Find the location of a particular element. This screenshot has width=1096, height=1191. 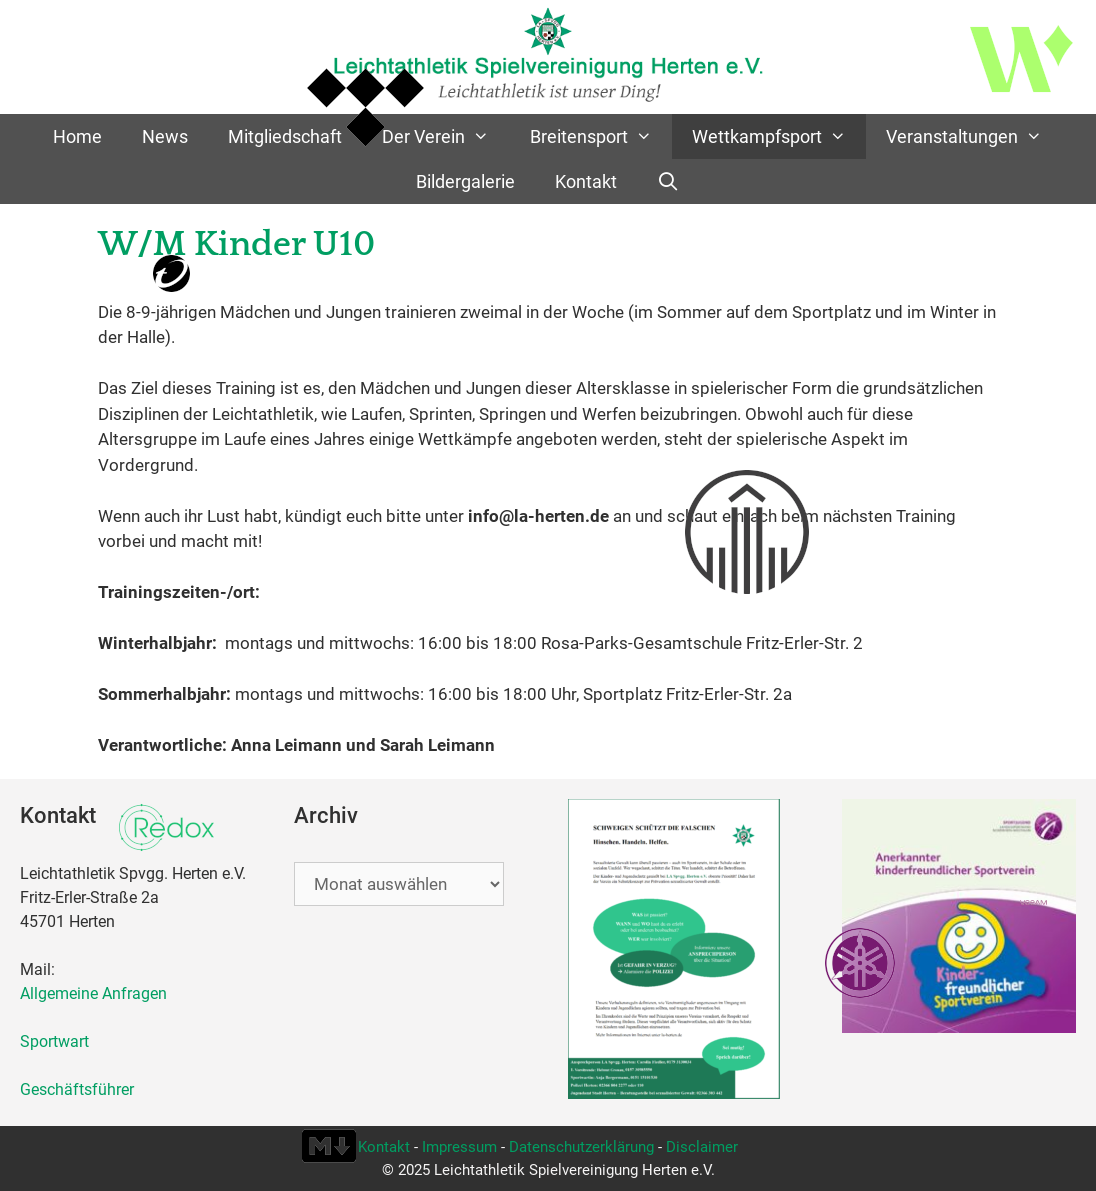

trend micro logo is located at coordinates (171, 273).